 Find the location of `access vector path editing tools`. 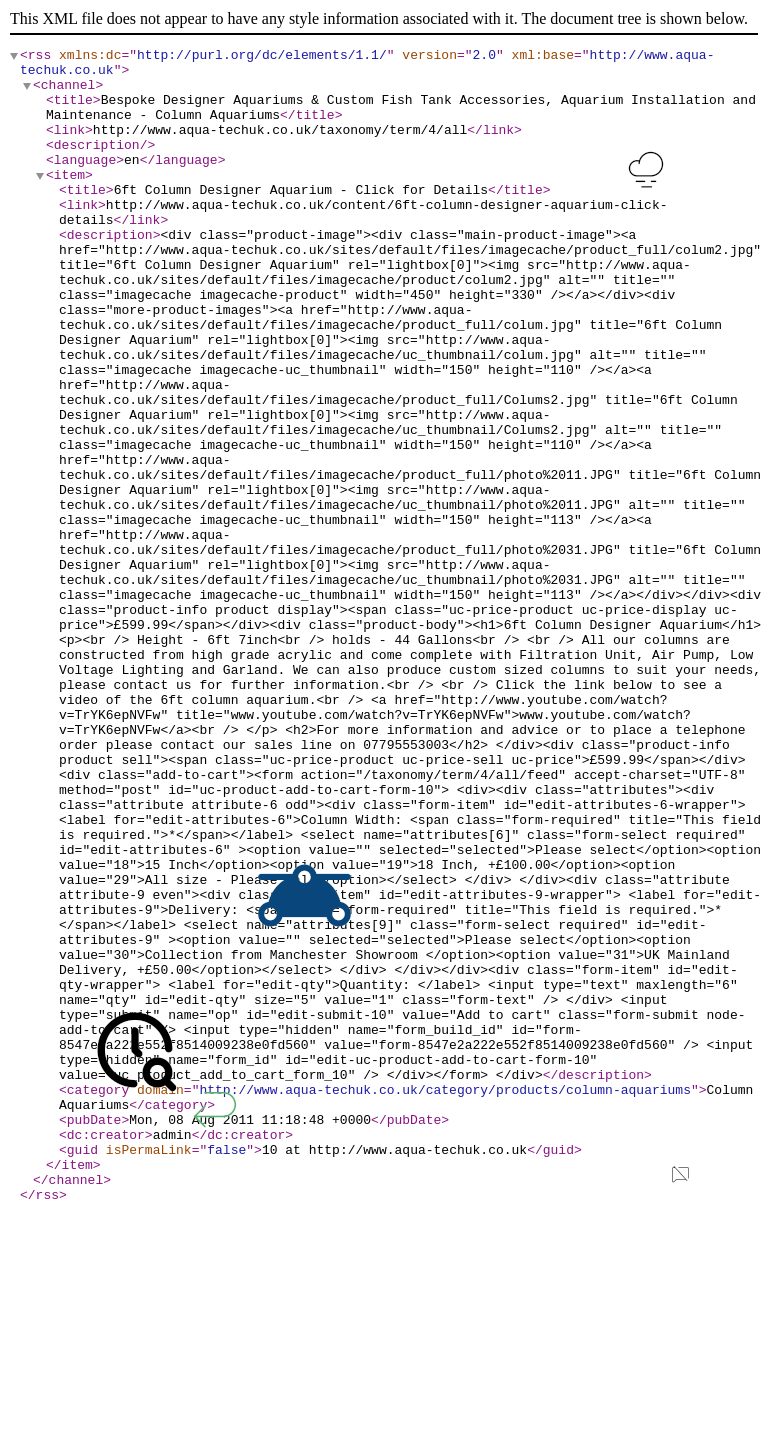

access vector path editing tools is located at coordinates (304, 895).